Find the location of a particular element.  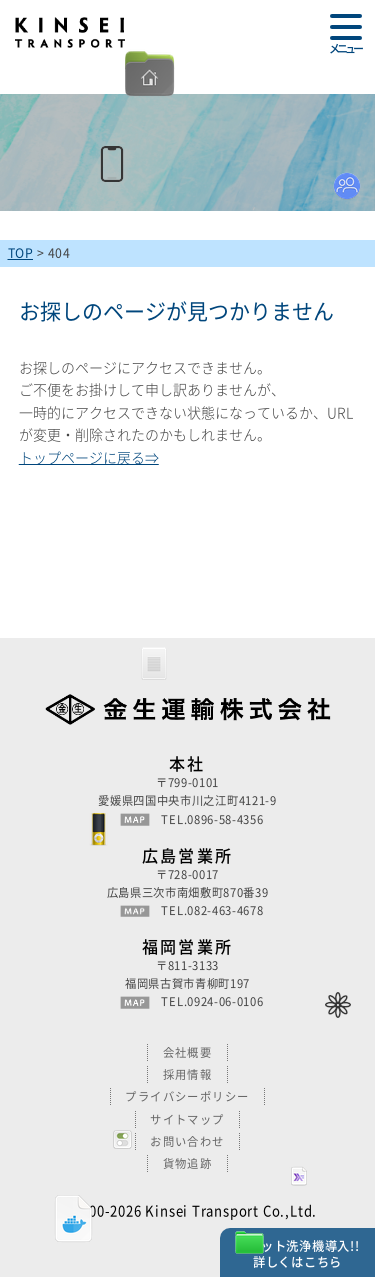

a dockerfile or docker configuration file is located at coordinates (73, 1218).